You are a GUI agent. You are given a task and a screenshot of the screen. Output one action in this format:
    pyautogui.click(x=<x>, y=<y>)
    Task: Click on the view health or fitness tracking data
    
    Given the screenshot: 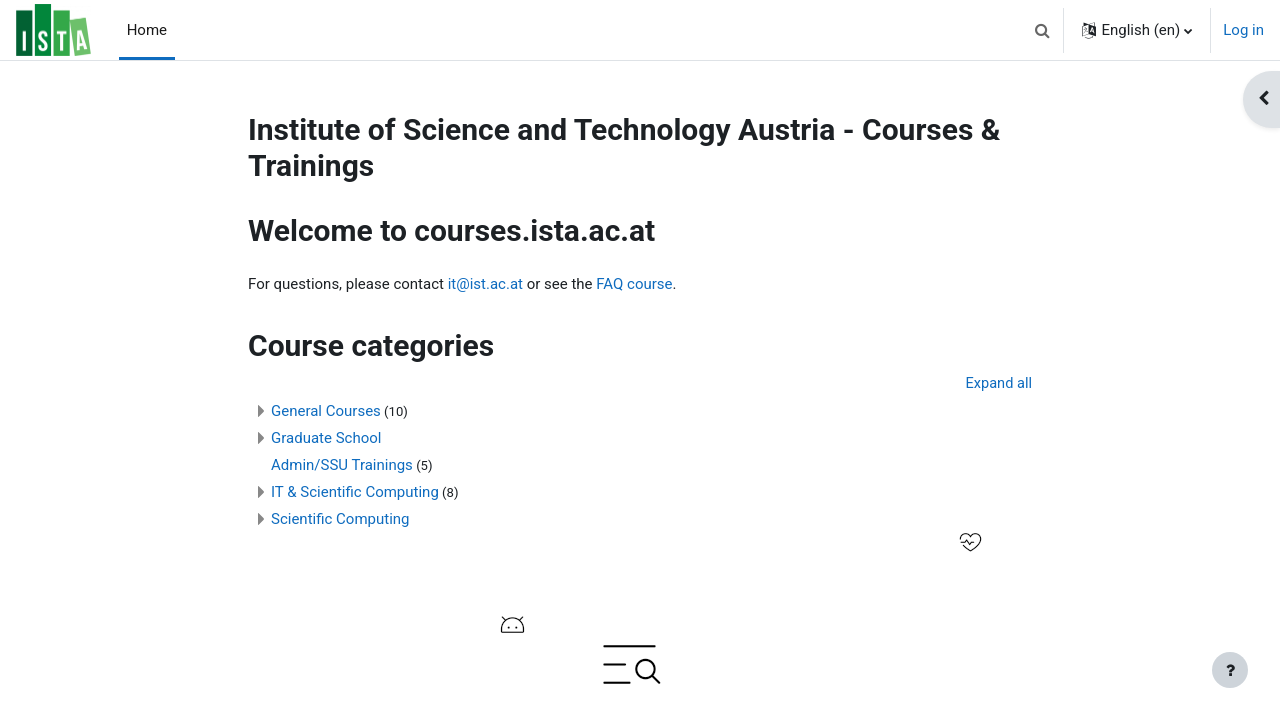 What is the action you would take?
    pyautogui.click(x=970, y=541)
    